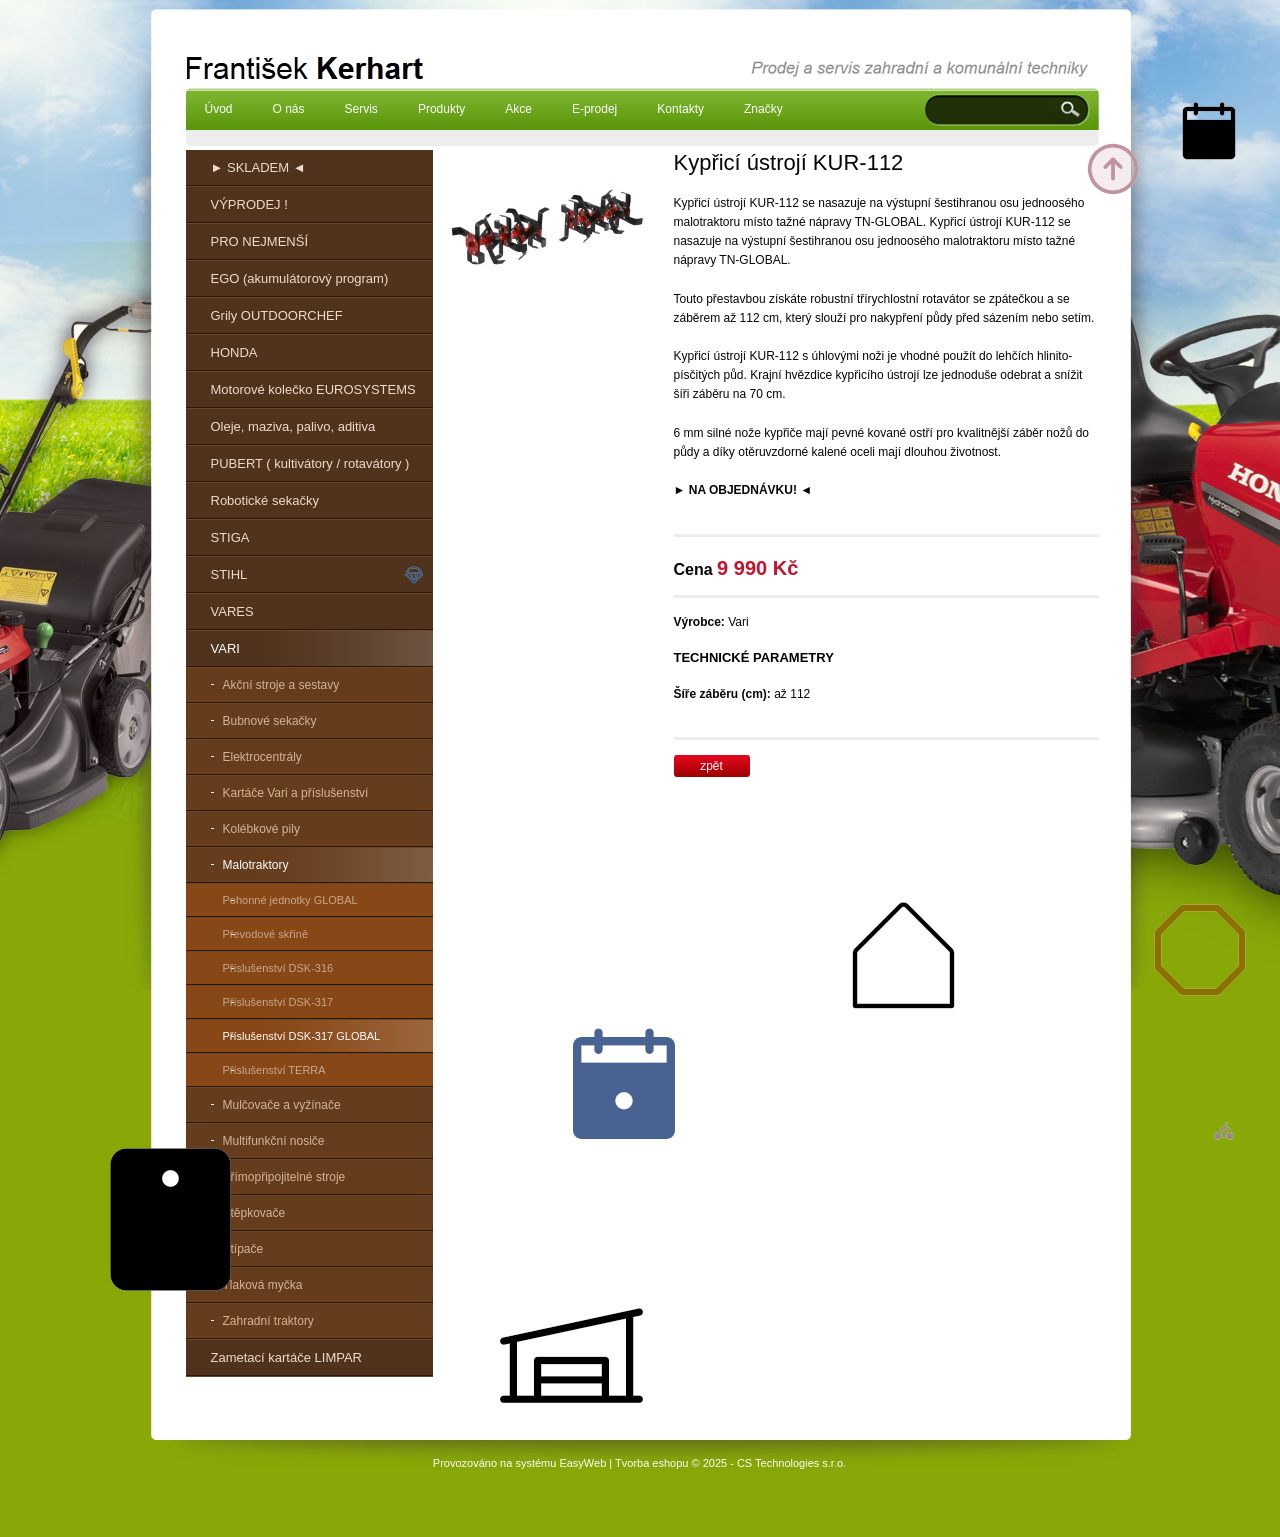 This screenshot has height=1537, width=1280. What do you see at coordinates (1224, 1131) in the screenshot?
I see `access cycling or bike-related features` at bounding box center [1224, 1131].